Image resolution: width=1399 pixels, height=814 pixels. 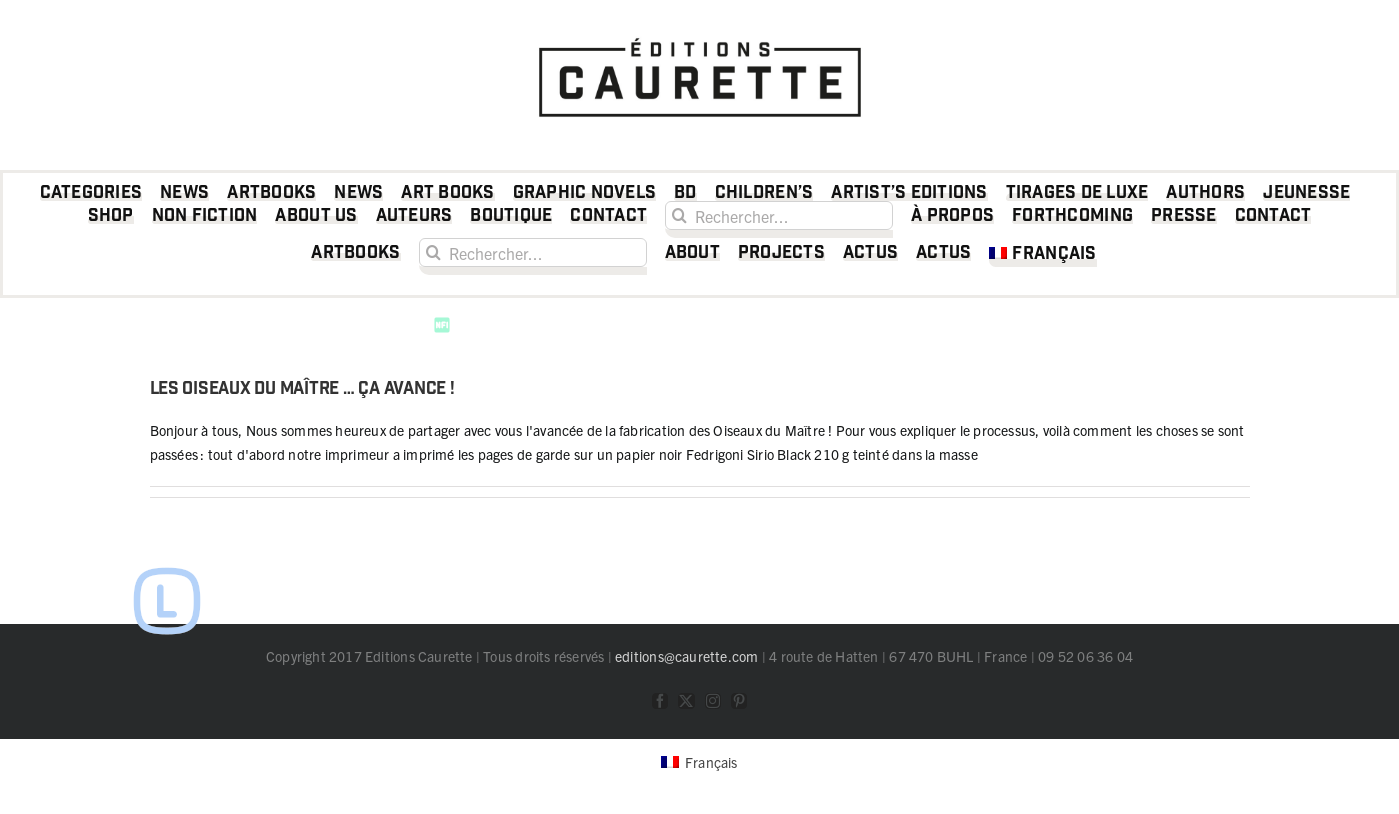 I want to click on indicates non-food items category, so click(x=442, y=325).